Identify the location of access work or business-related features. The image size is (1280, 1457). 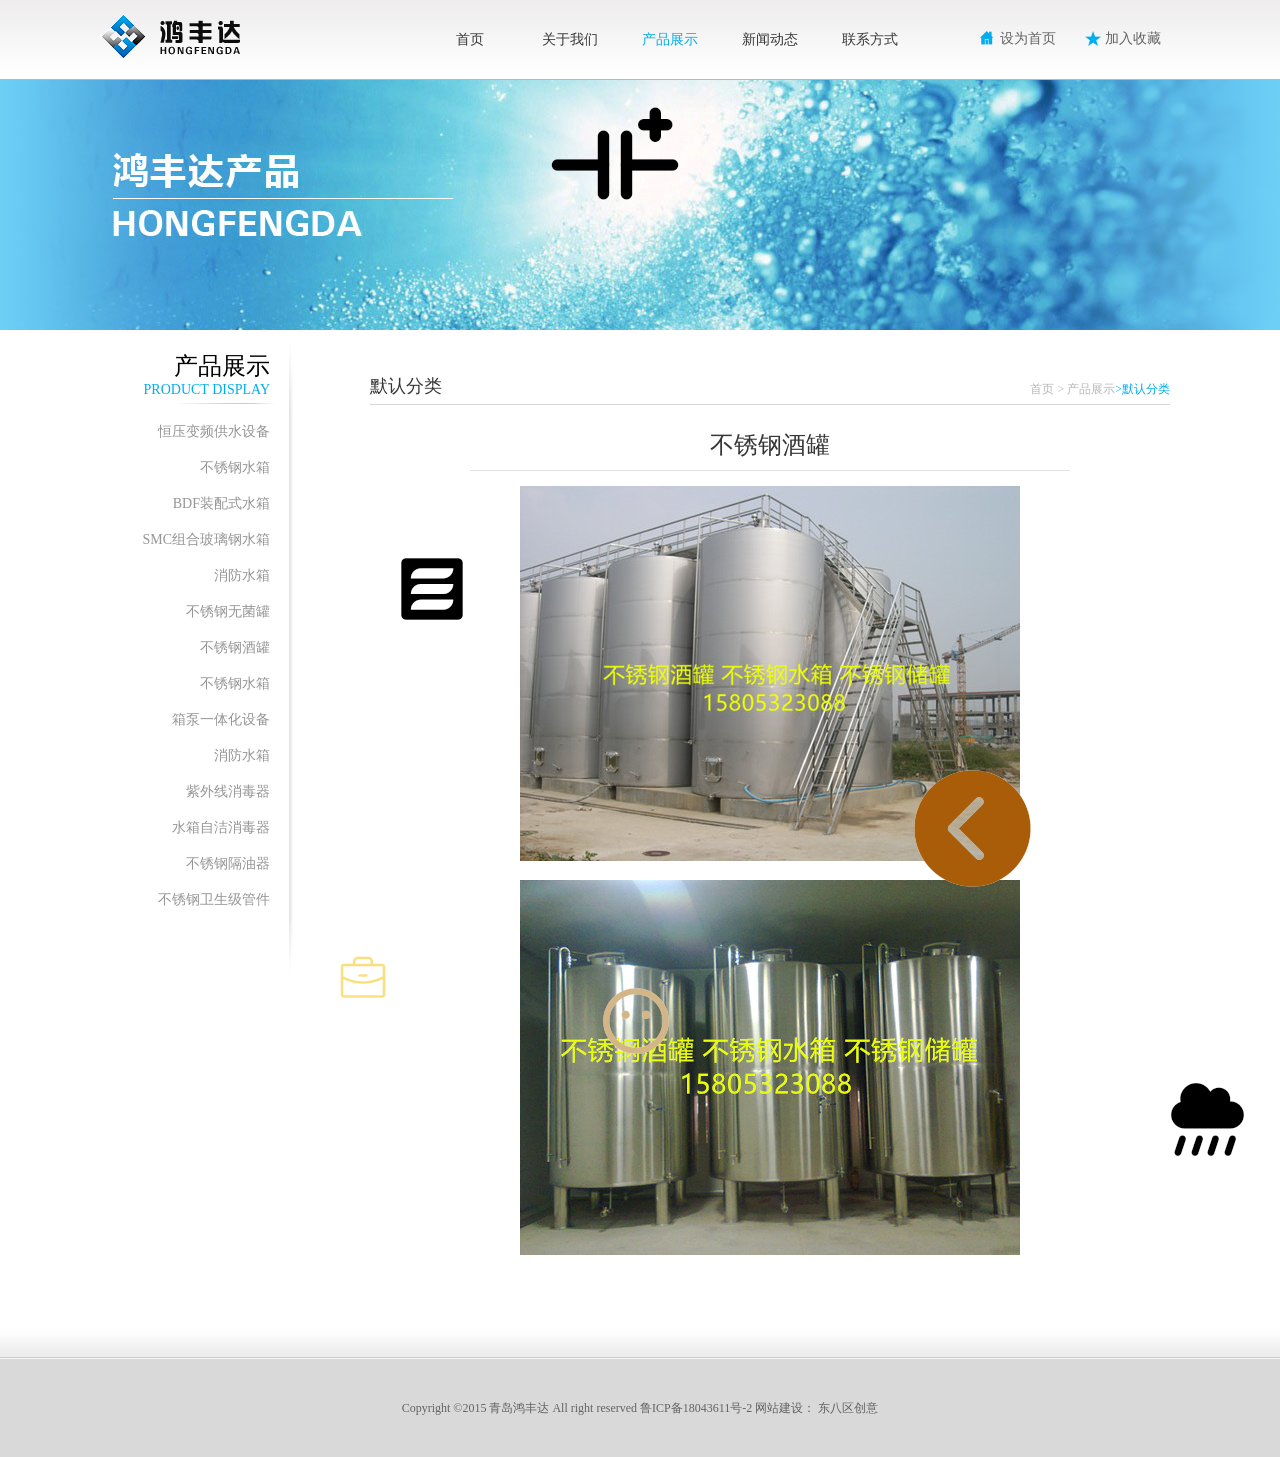
(363, 979).